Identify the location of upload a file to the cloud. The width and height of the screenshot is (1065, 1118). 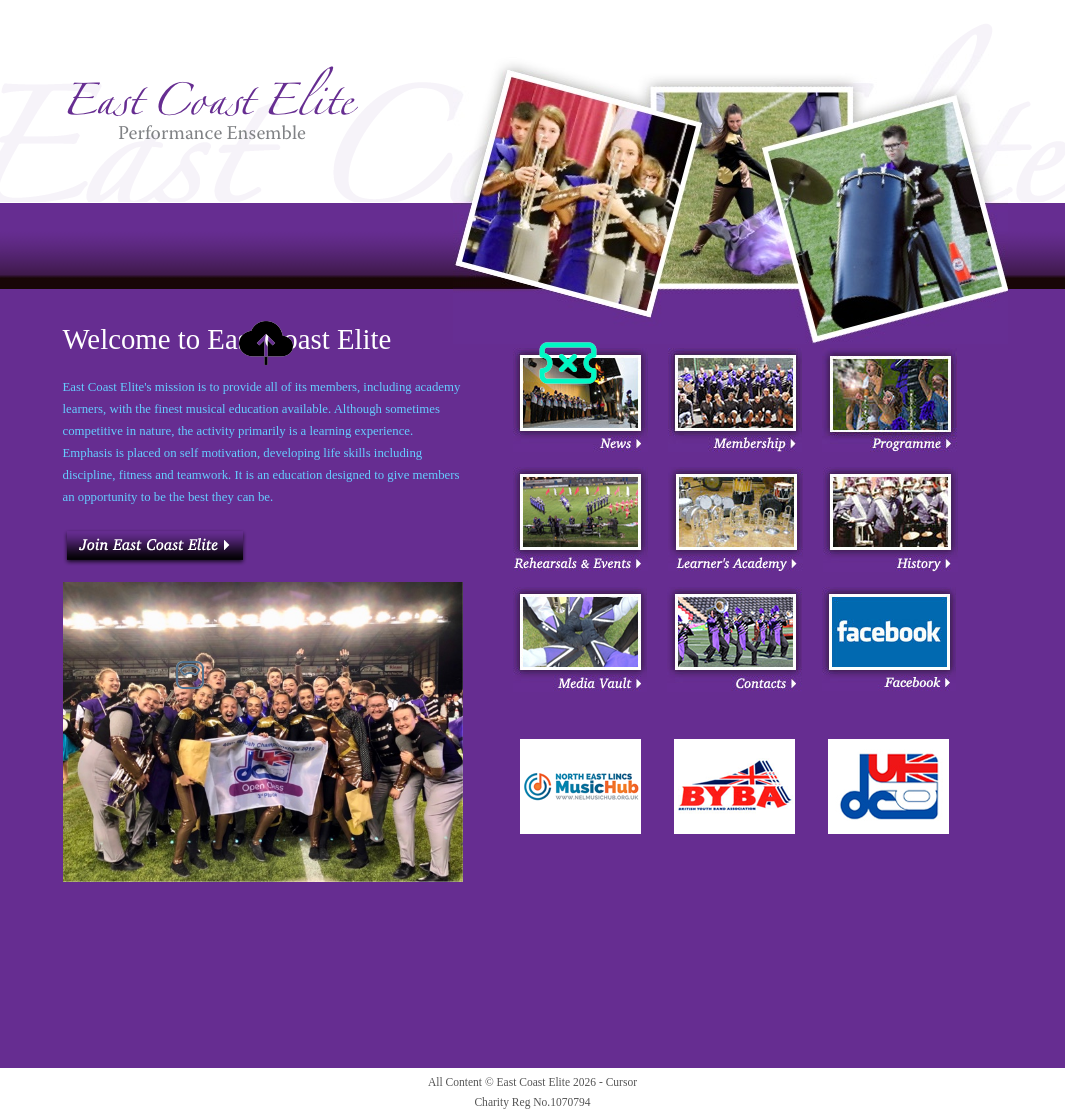
(266, 343).